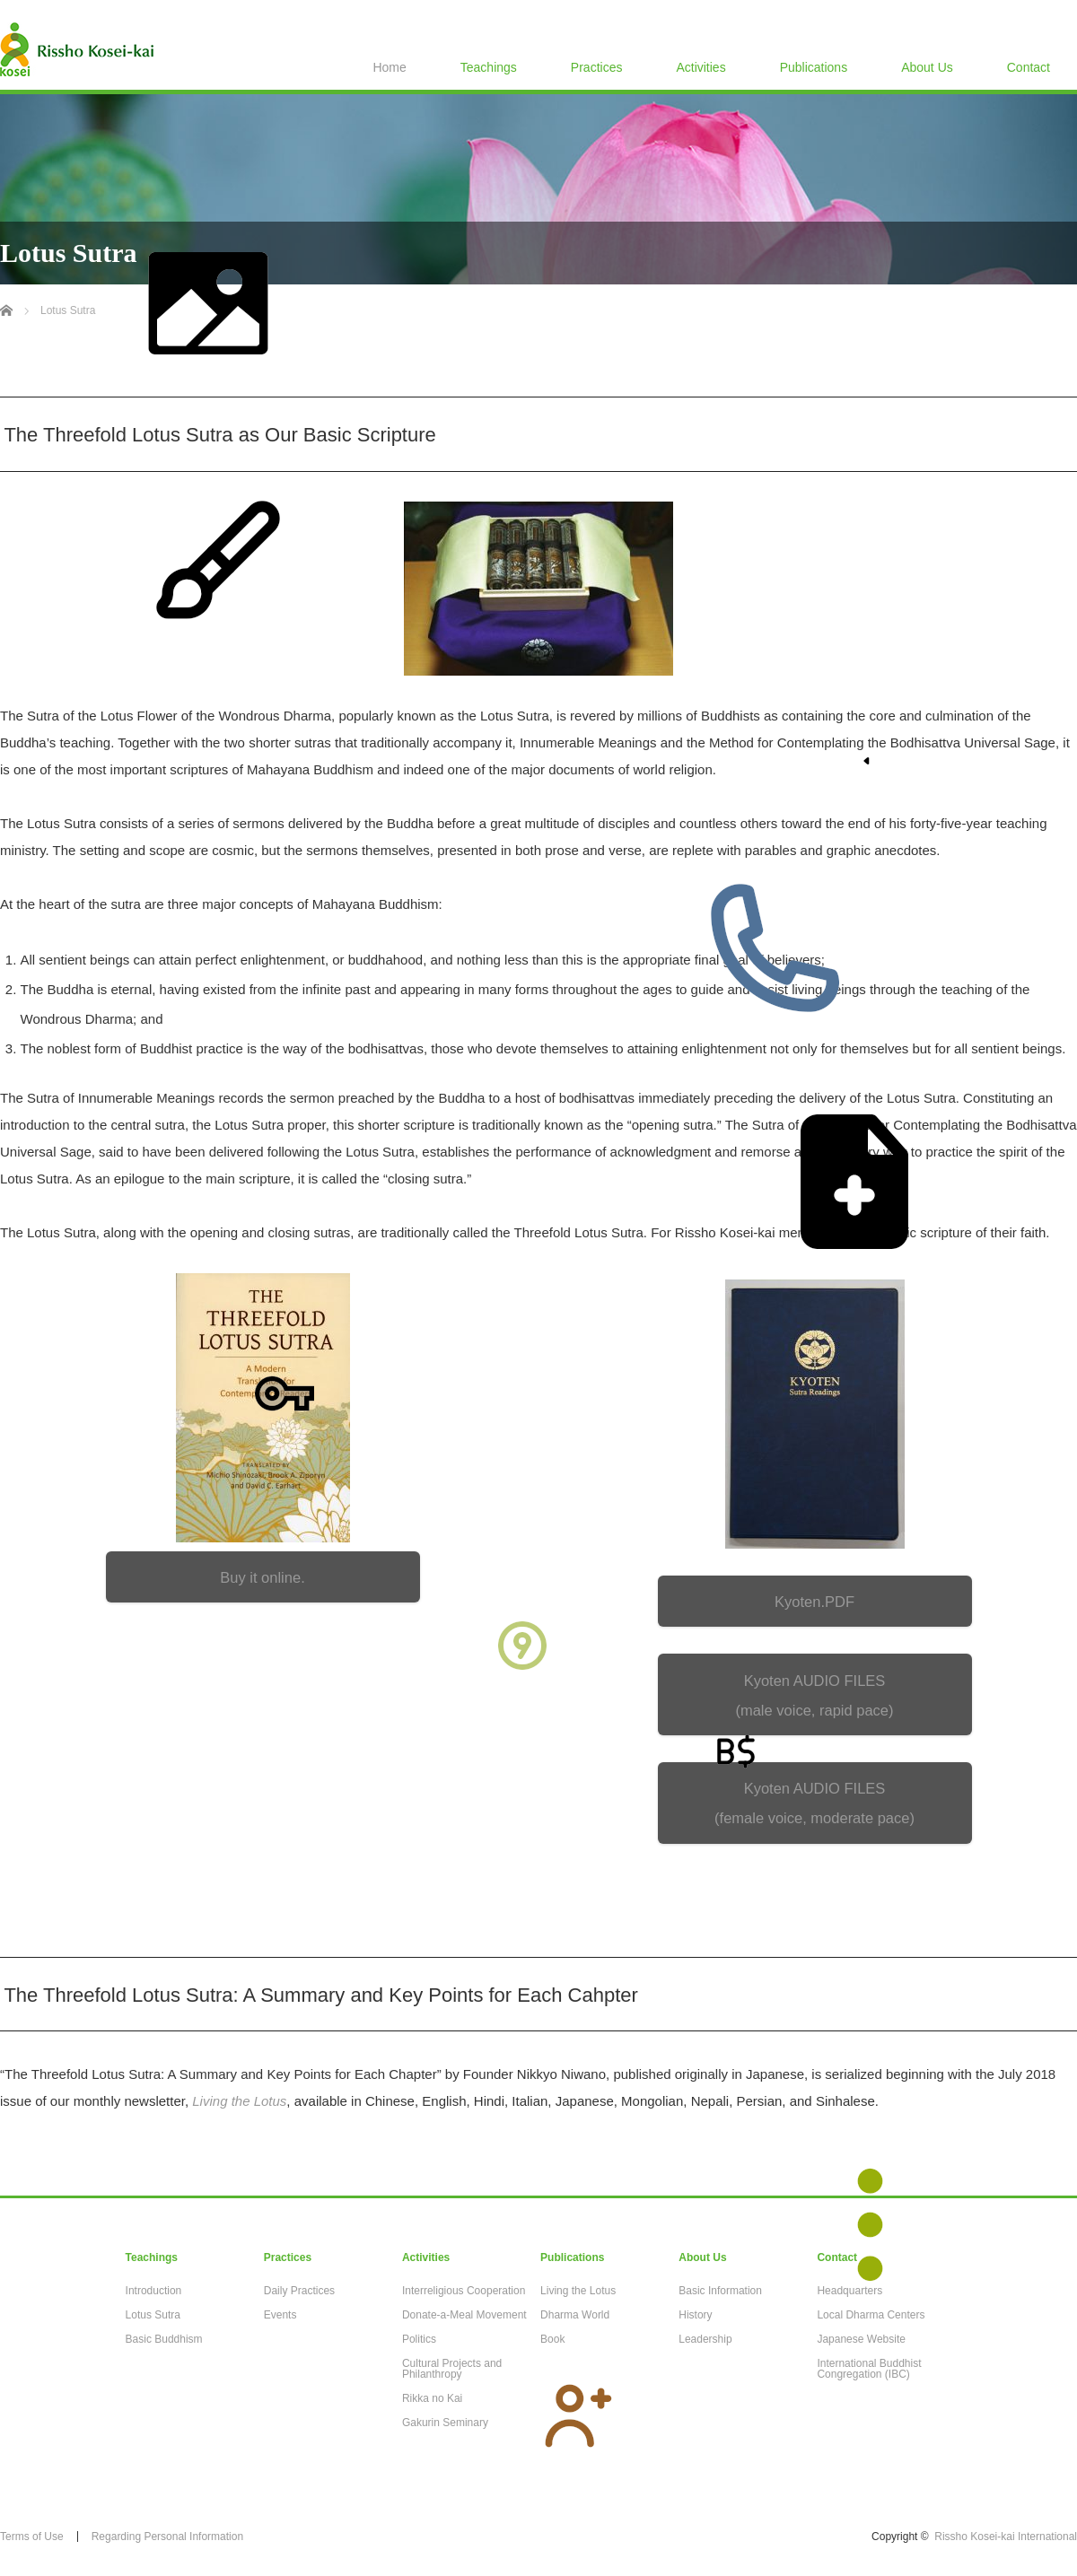 This screenshot has width=1077, height=2576. I want to click on indicates item number nine in a list or sequence, so click(522, 1646).